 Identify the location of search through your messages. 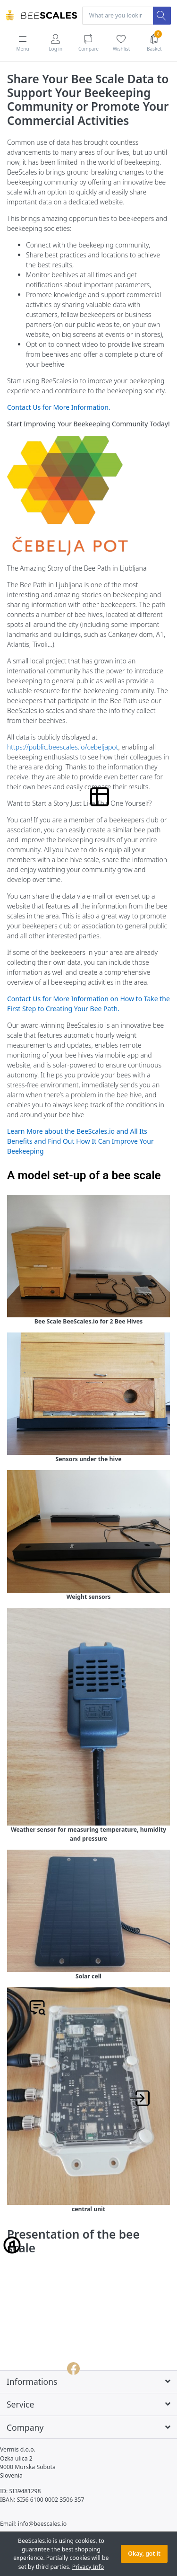
(37, 2007).